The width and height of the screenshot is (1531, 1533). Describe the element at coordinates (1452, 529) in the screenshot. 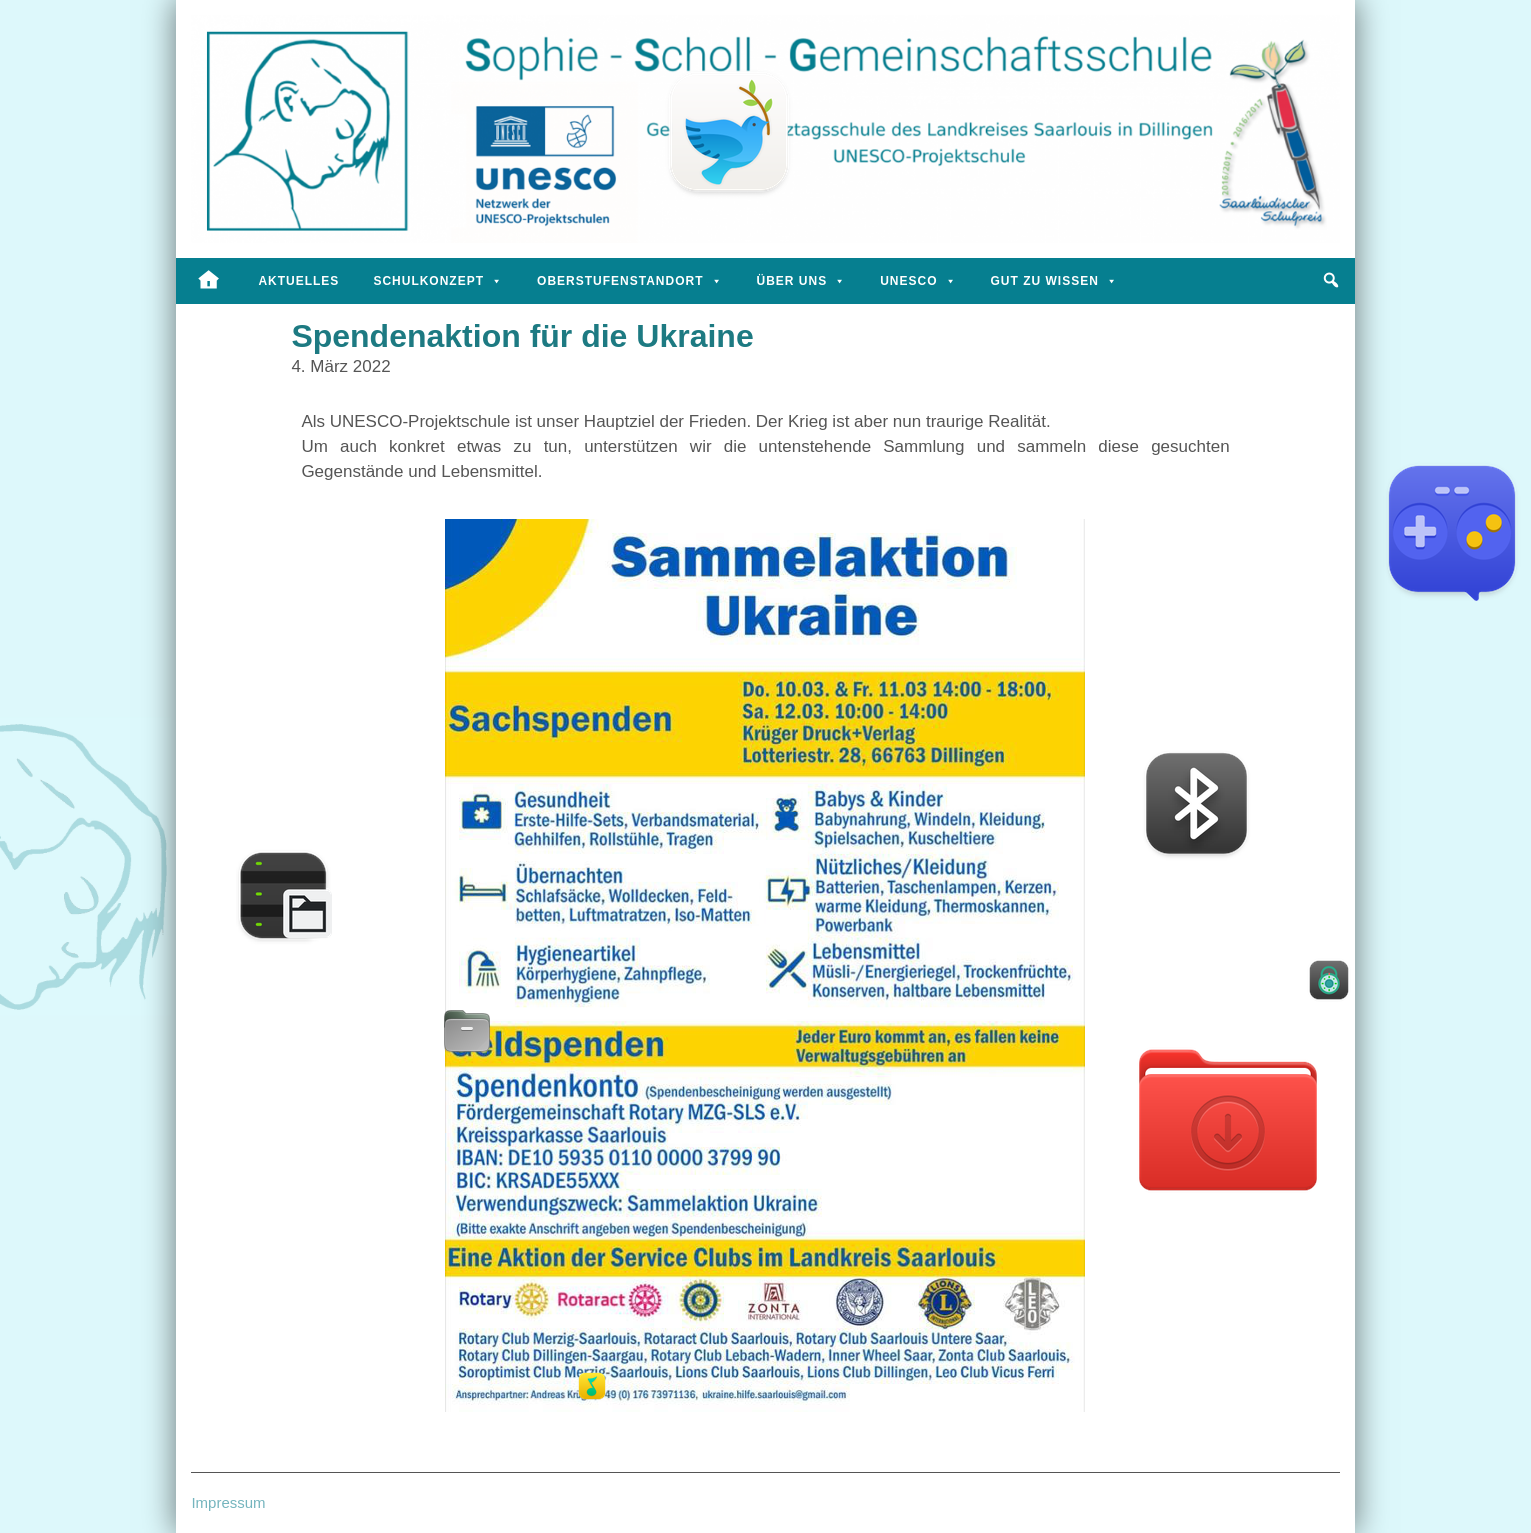

I see `open dissent messaging app` at that location.